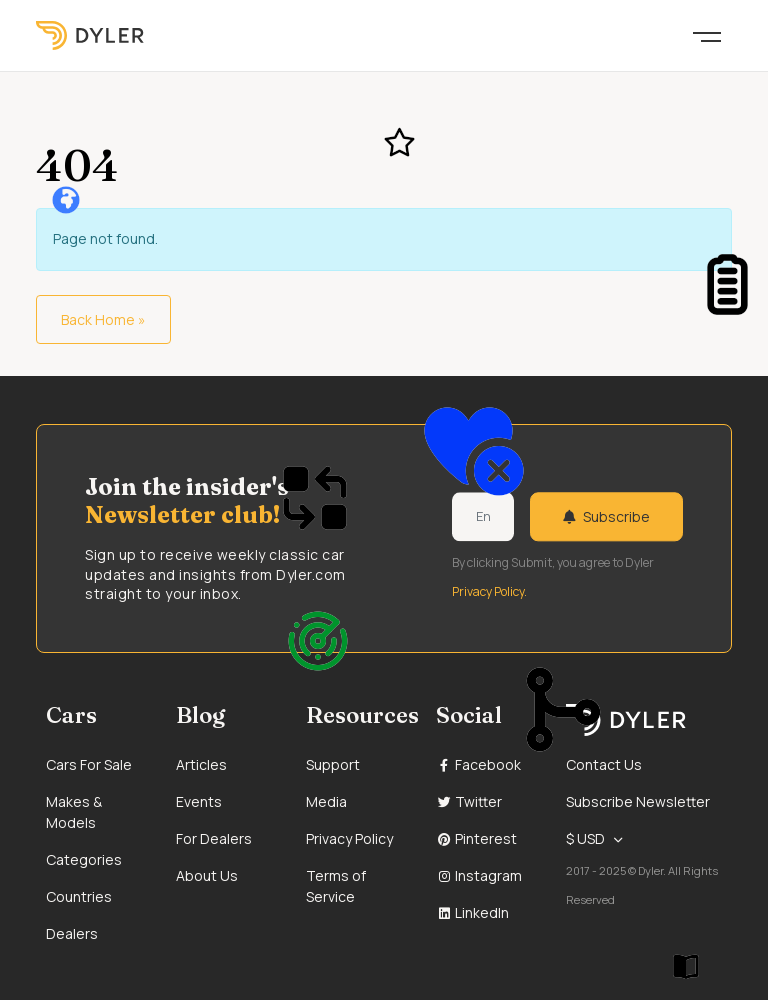  I want to click on merge branches in version control, so click(563, 709).